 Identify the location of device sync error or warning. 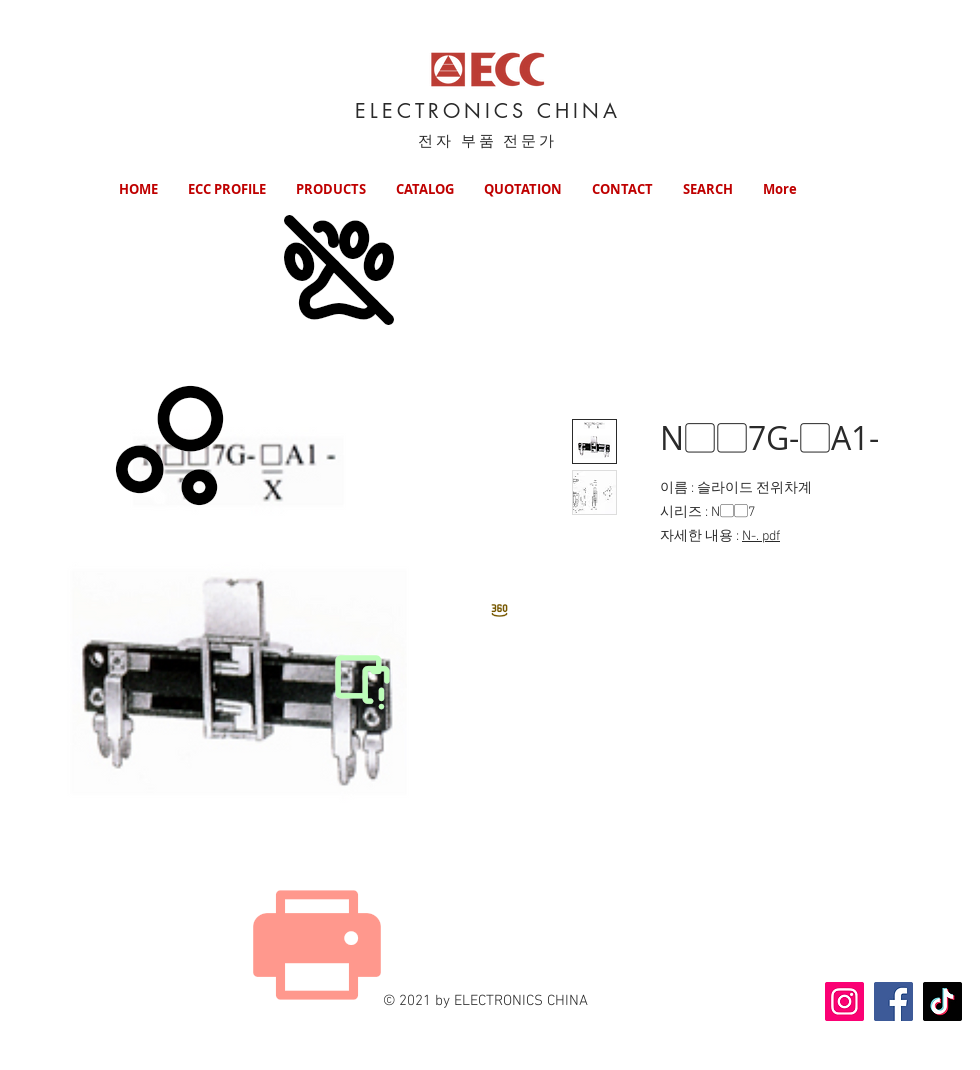
(362, 679).